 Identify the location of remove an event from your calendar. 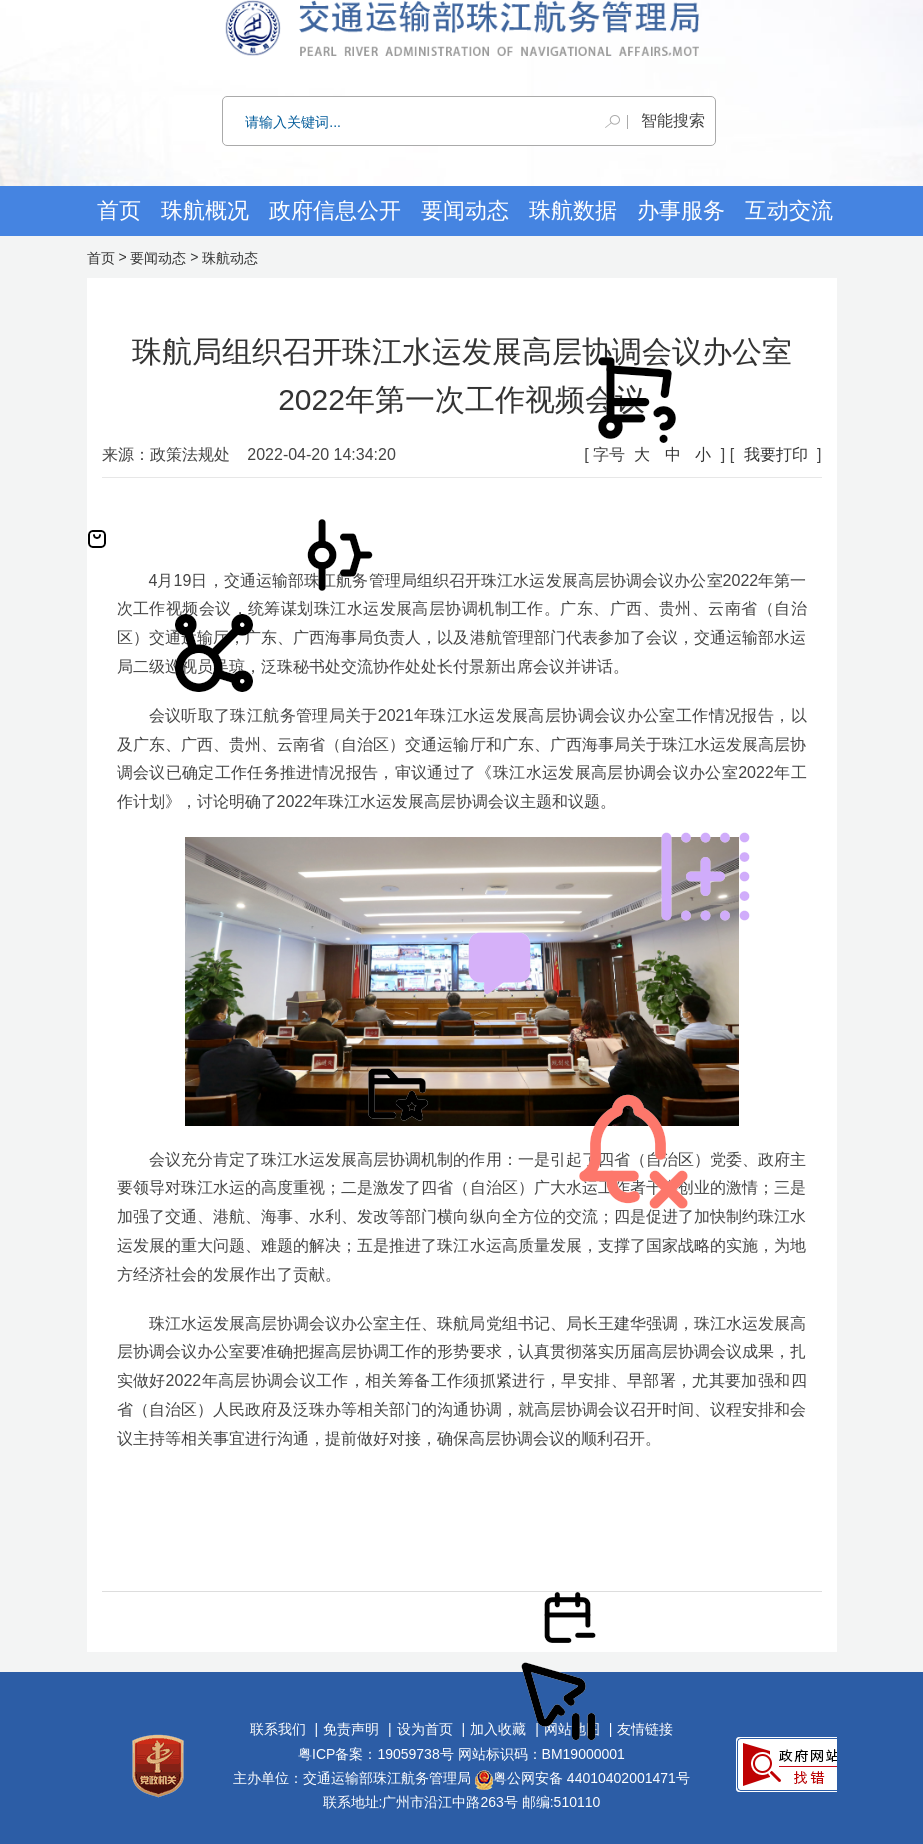
(567, 1617).